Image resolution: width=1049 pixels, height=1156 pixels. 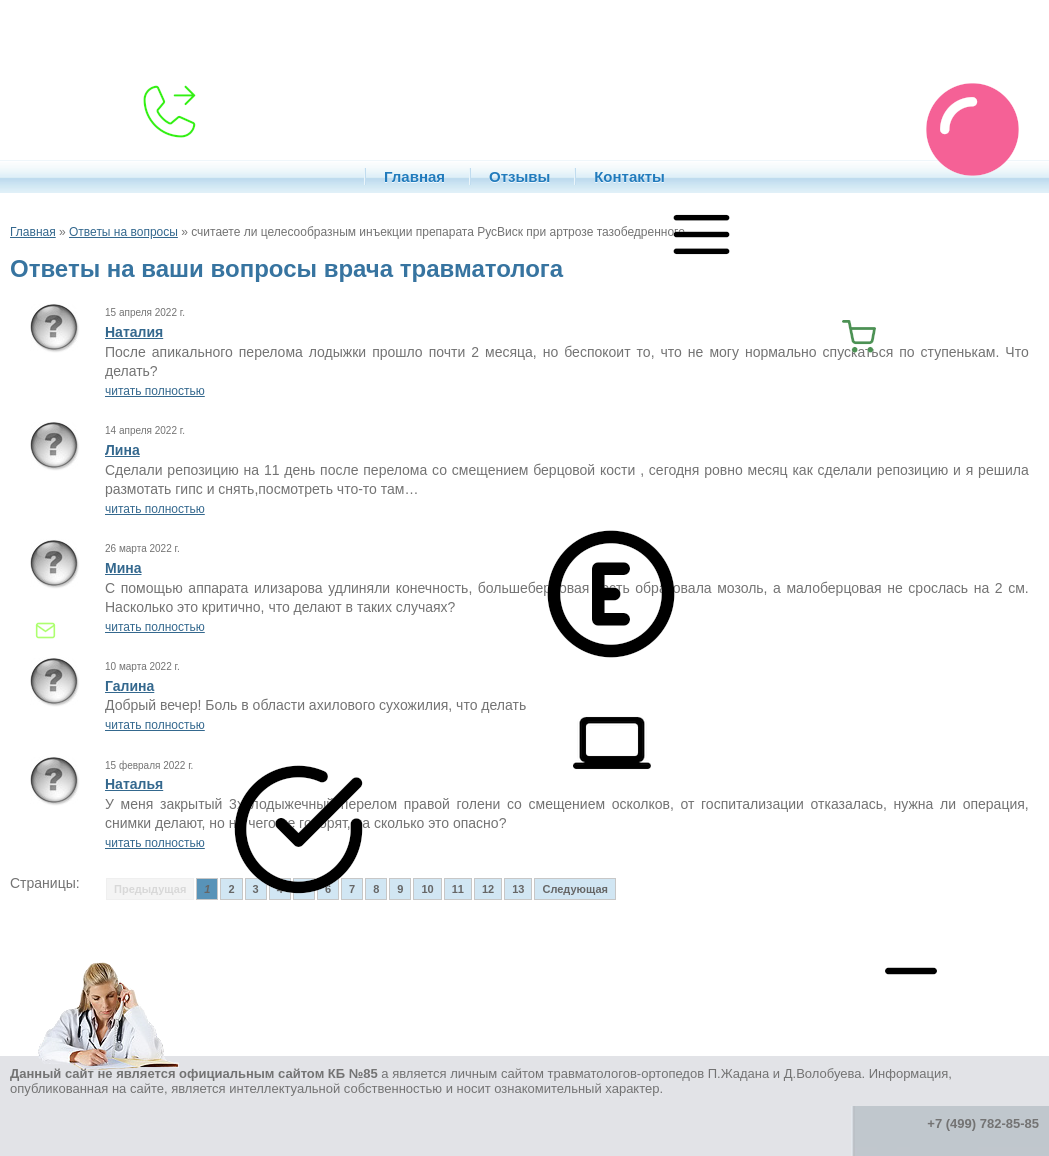 I want to click on transfer an active call, so click(x=170, y=110).